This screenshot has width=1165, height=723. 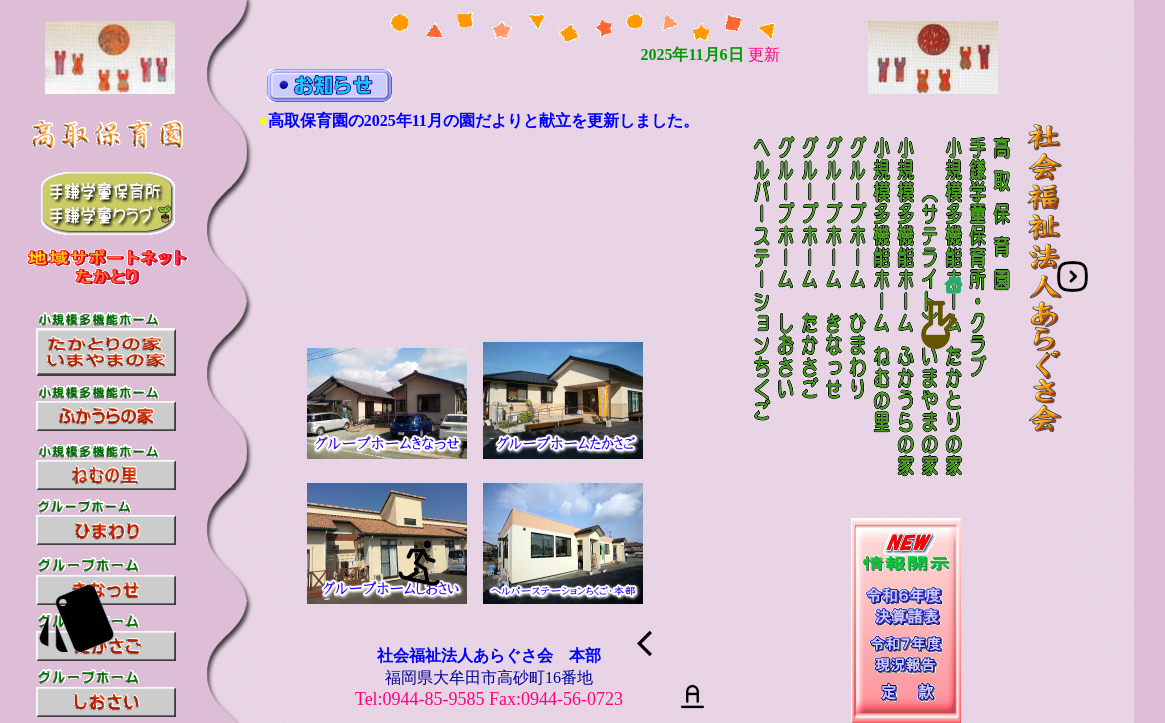 What do you see at coordinates (938, 325) in the screenshot?
I see `access smoking or cannabis-related content` at bounding box center [938, 325].